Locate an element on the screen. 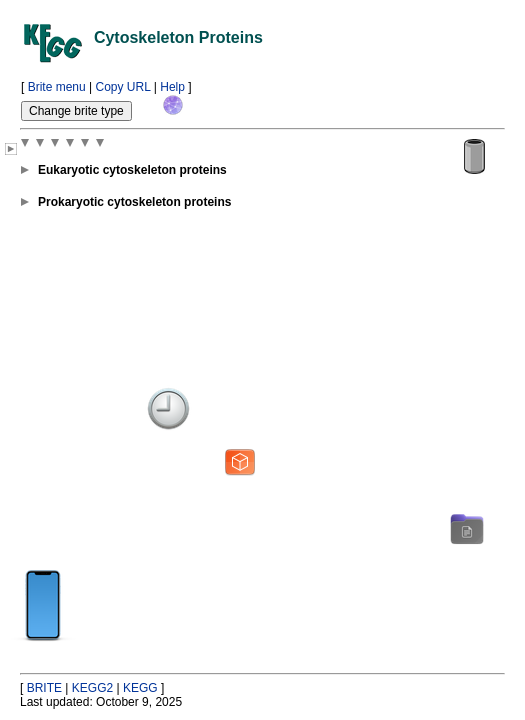 This screenshot has height=720, width=525. open your documents folder is located at coordinates (467, 529).